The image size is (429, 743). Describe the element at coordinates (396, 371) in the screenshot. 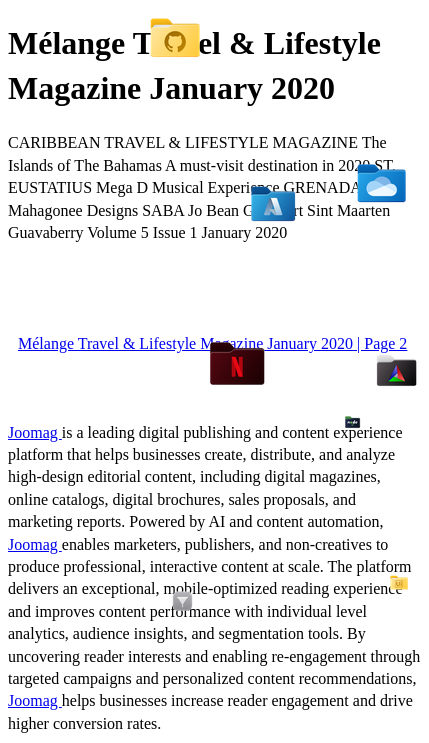

I see `folder containing cmake build configuration files` at that location.